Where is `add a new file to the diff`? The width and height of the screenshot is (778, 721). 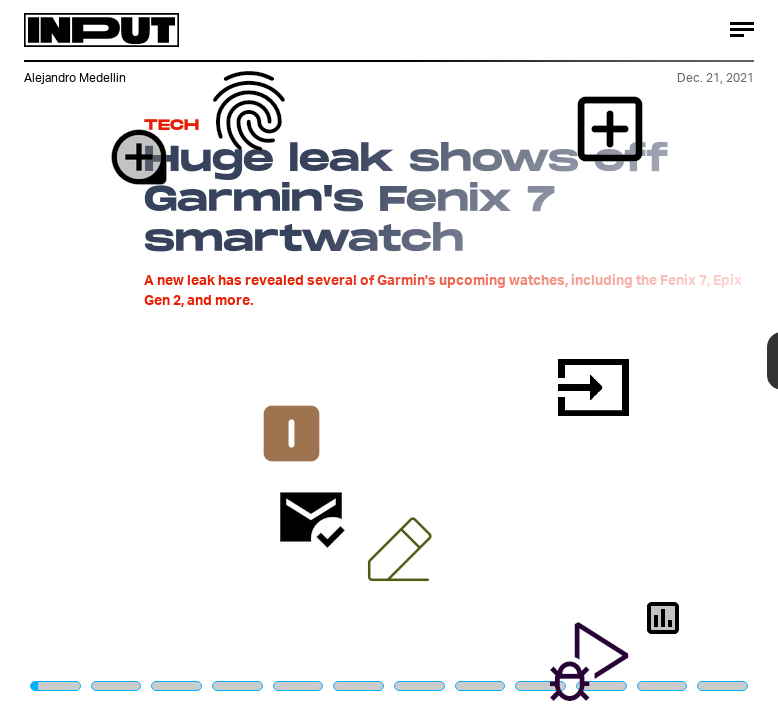
add a new file to the diff is located at coordinates (610, 129).